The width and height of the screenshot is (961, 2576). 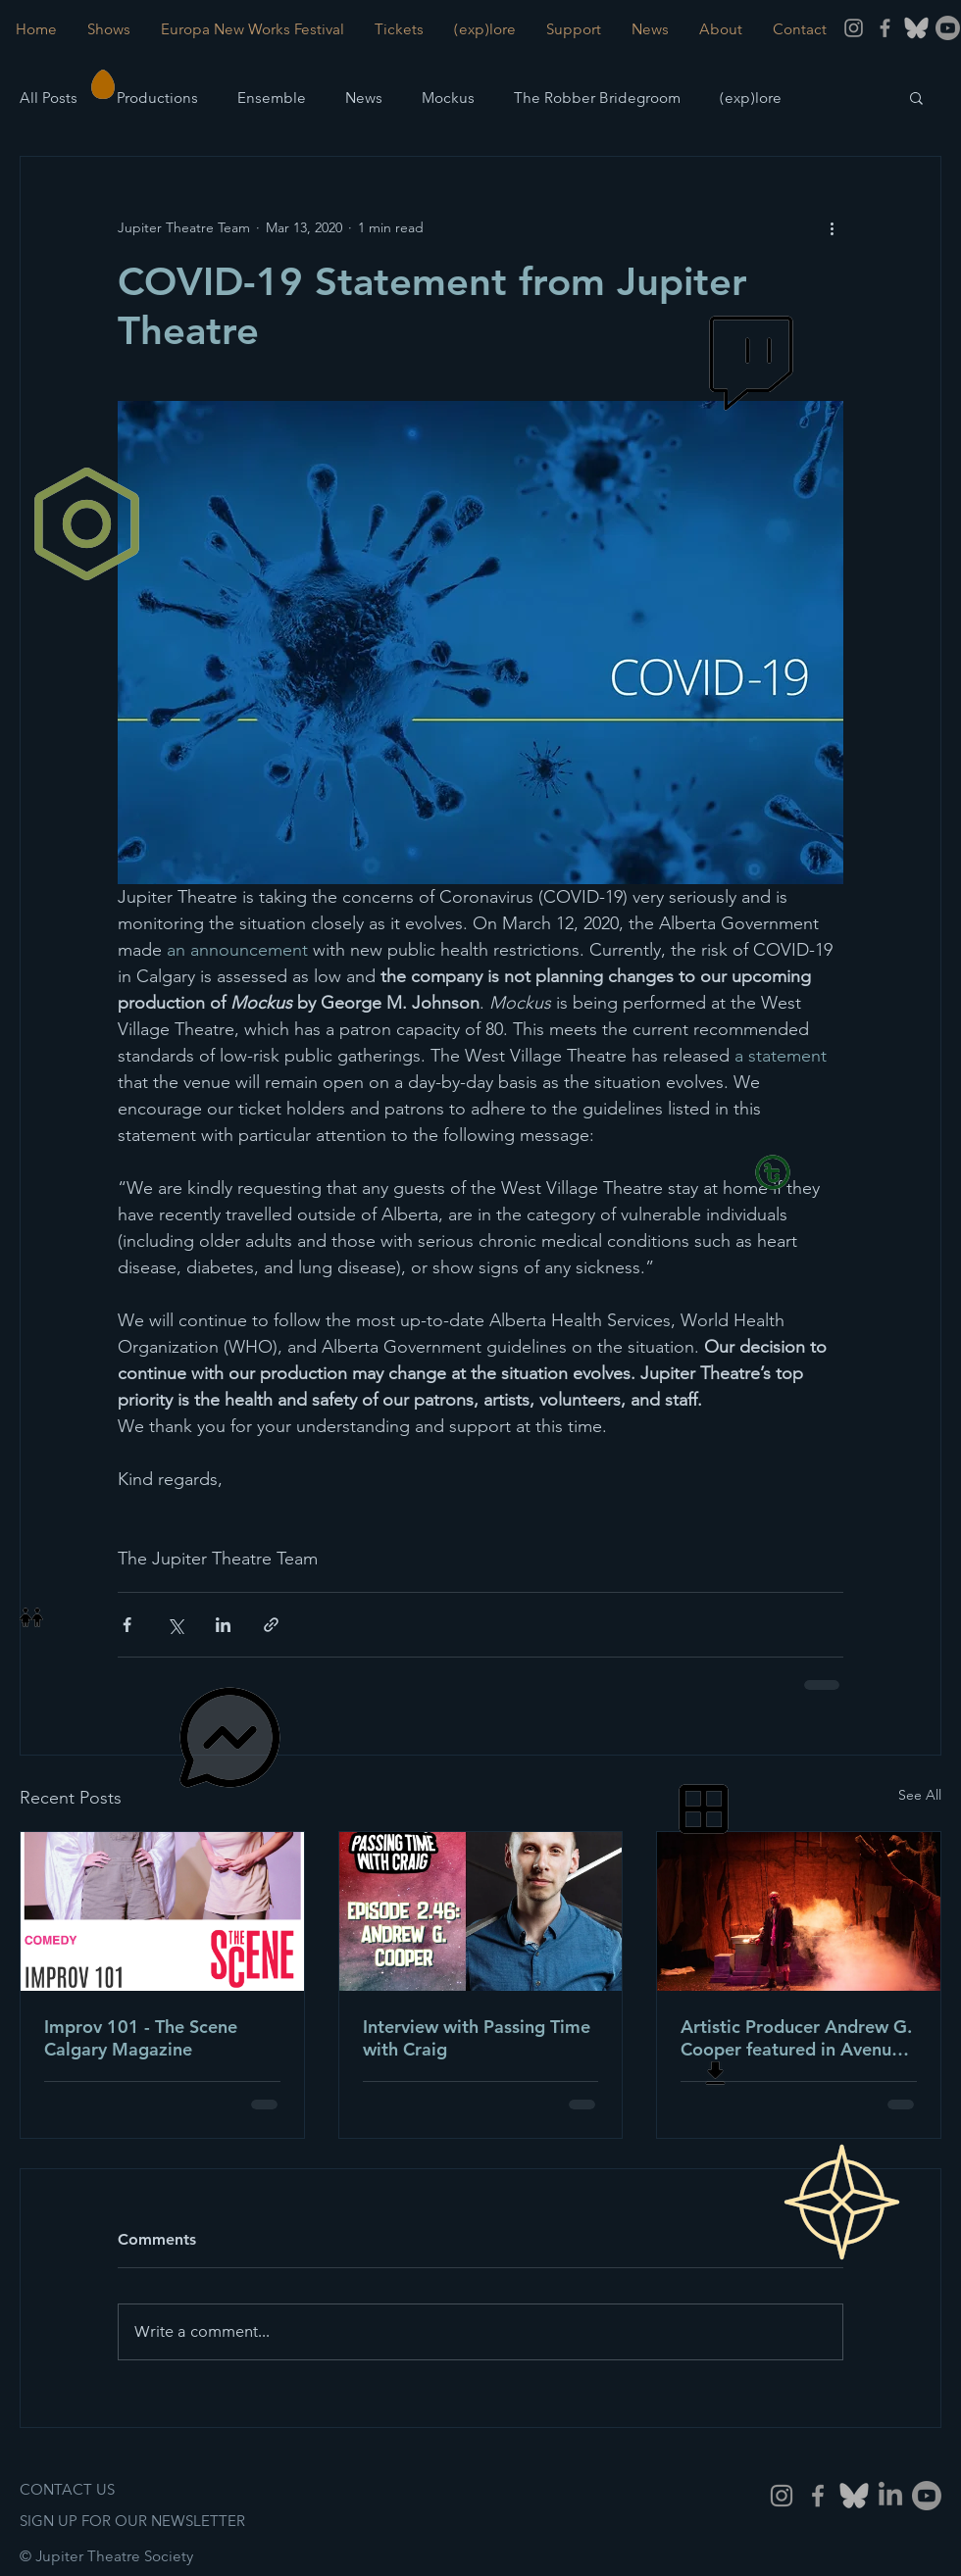 What do you see at coordinates (103, 84) in the screenshot?
I see `indicates egg or egg-related content` at bounding box center [103, 84].